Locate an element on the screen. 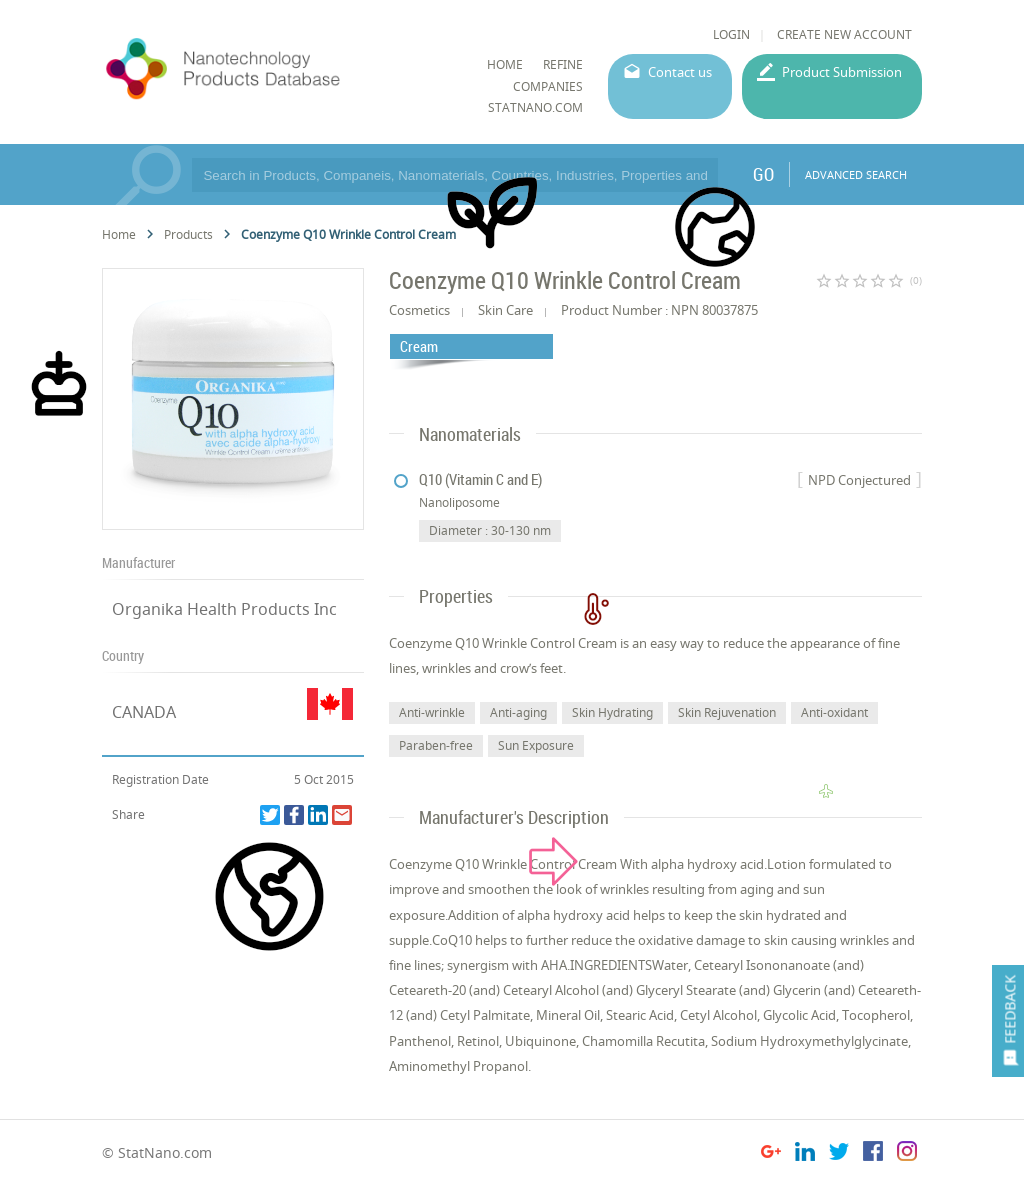  view americas region or western hemisphere is located at coordinates (269, 896).